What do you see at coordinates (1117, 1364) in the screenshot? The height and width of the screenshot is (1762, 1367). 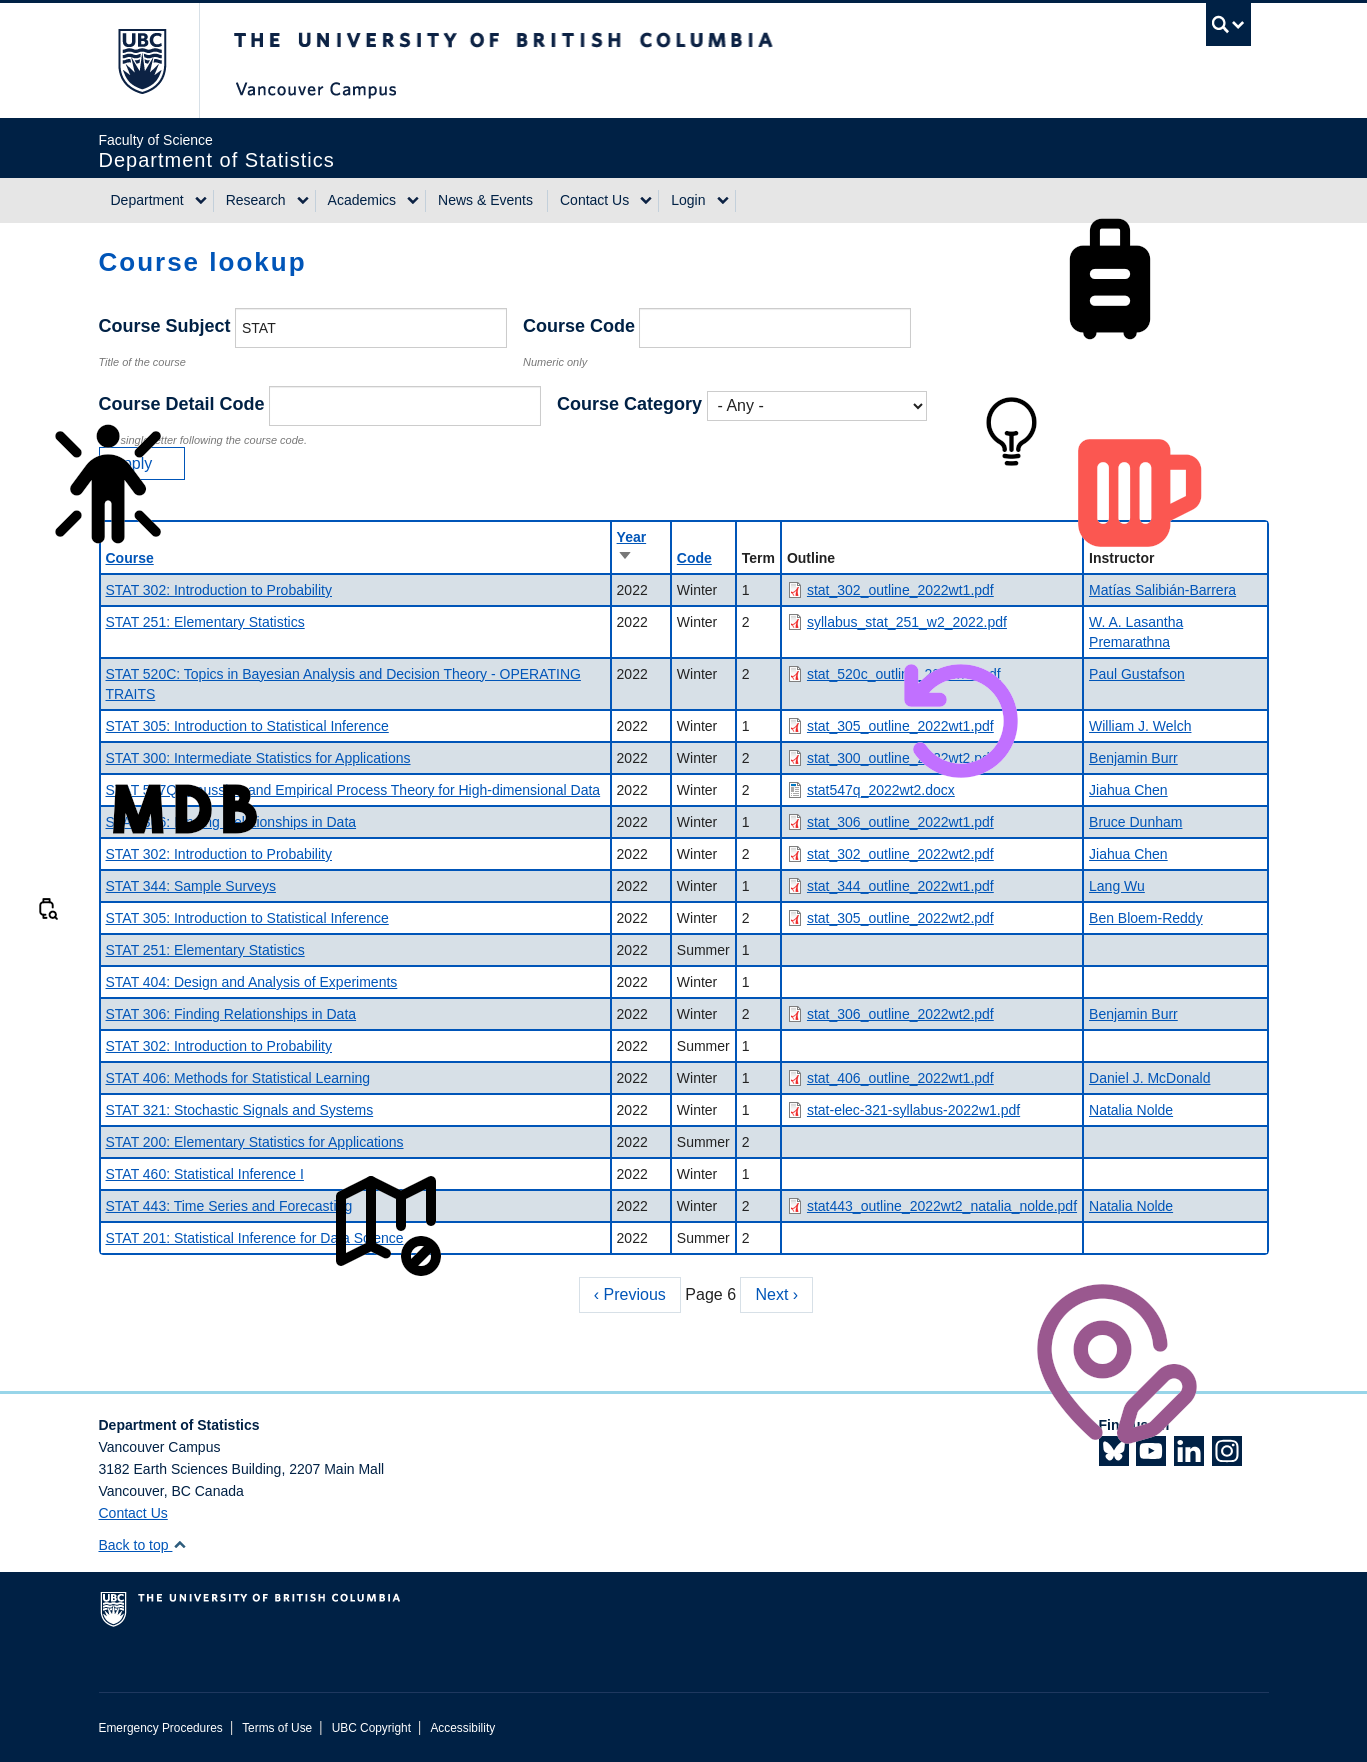 I see `edit a saved location` at bounding box center [1117, 1364].